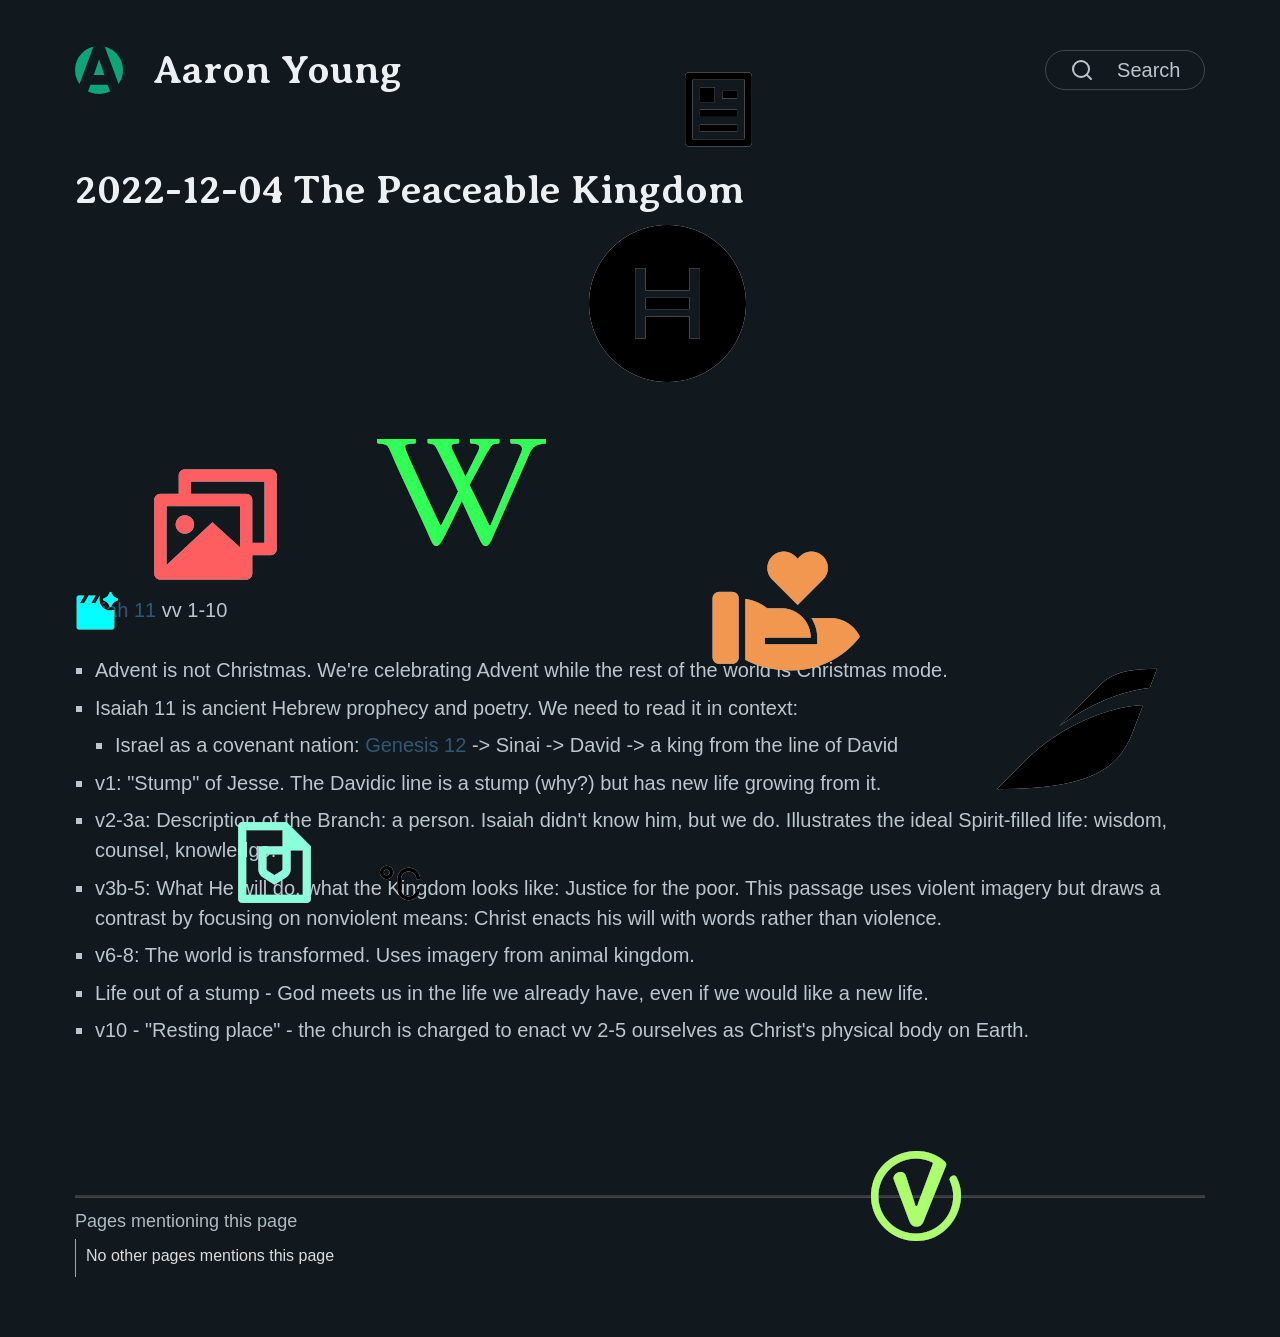 This screenshot has width=1280, height=1337. Describe the element at coordinates (95, 612) in the screenshot. I see `access AI-powered video editing tools` at that location.